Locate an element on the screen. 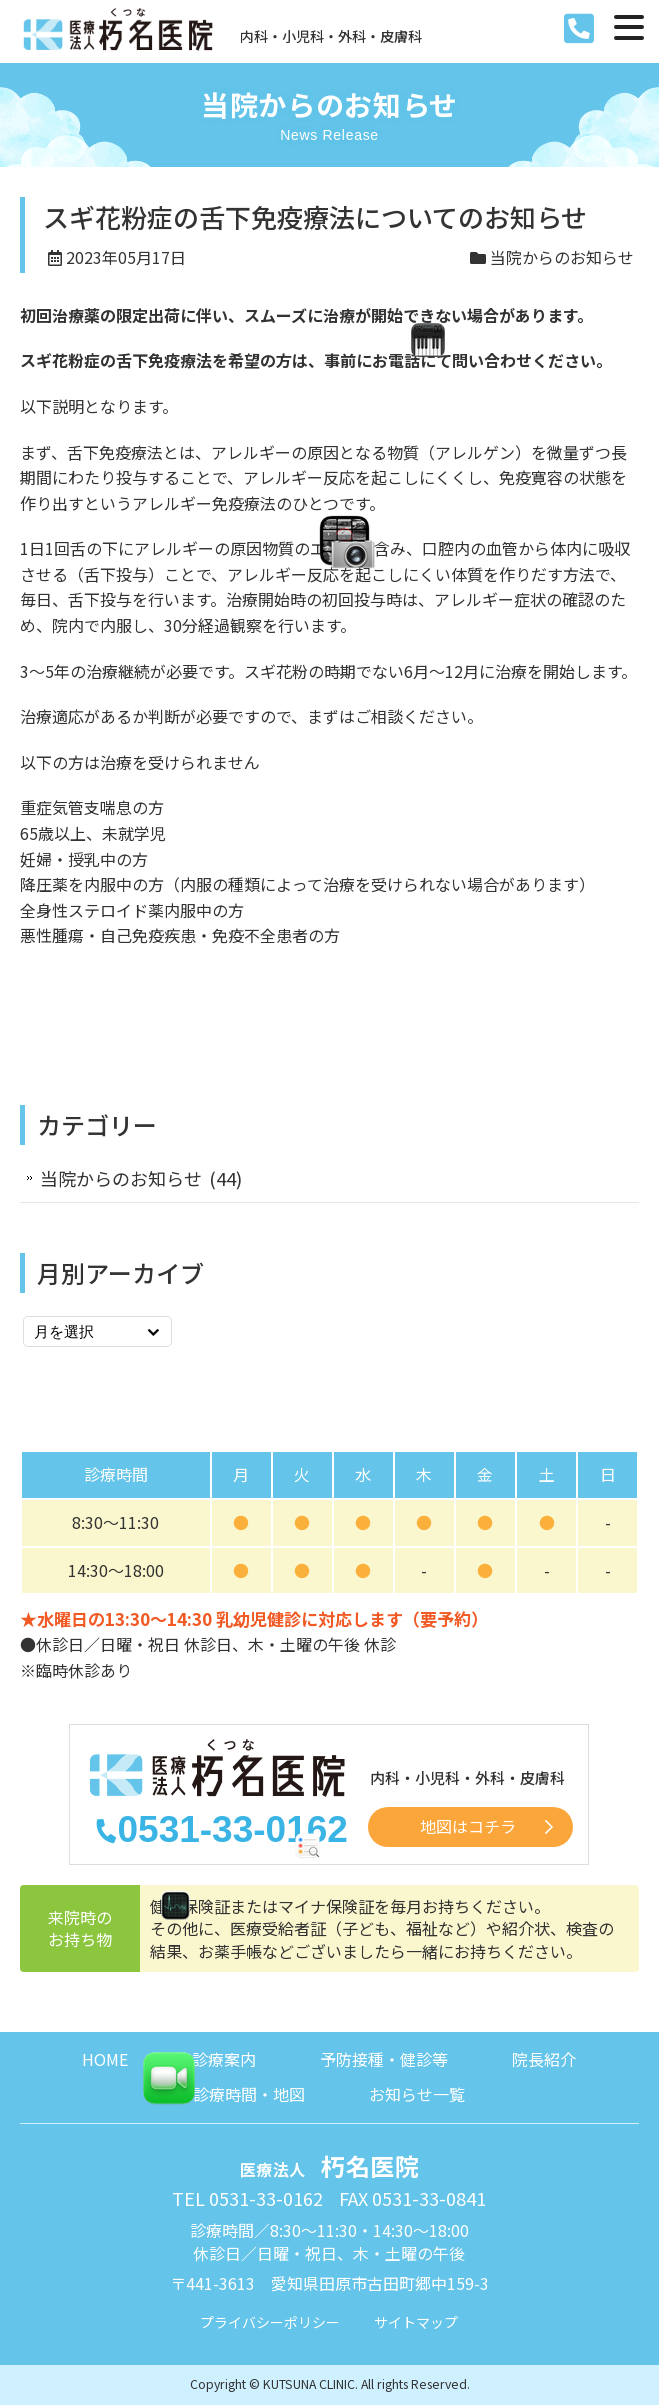 The width and height of the screenshot is (659, 2405). open the log viewer application is located at coordinates (307, 1845).